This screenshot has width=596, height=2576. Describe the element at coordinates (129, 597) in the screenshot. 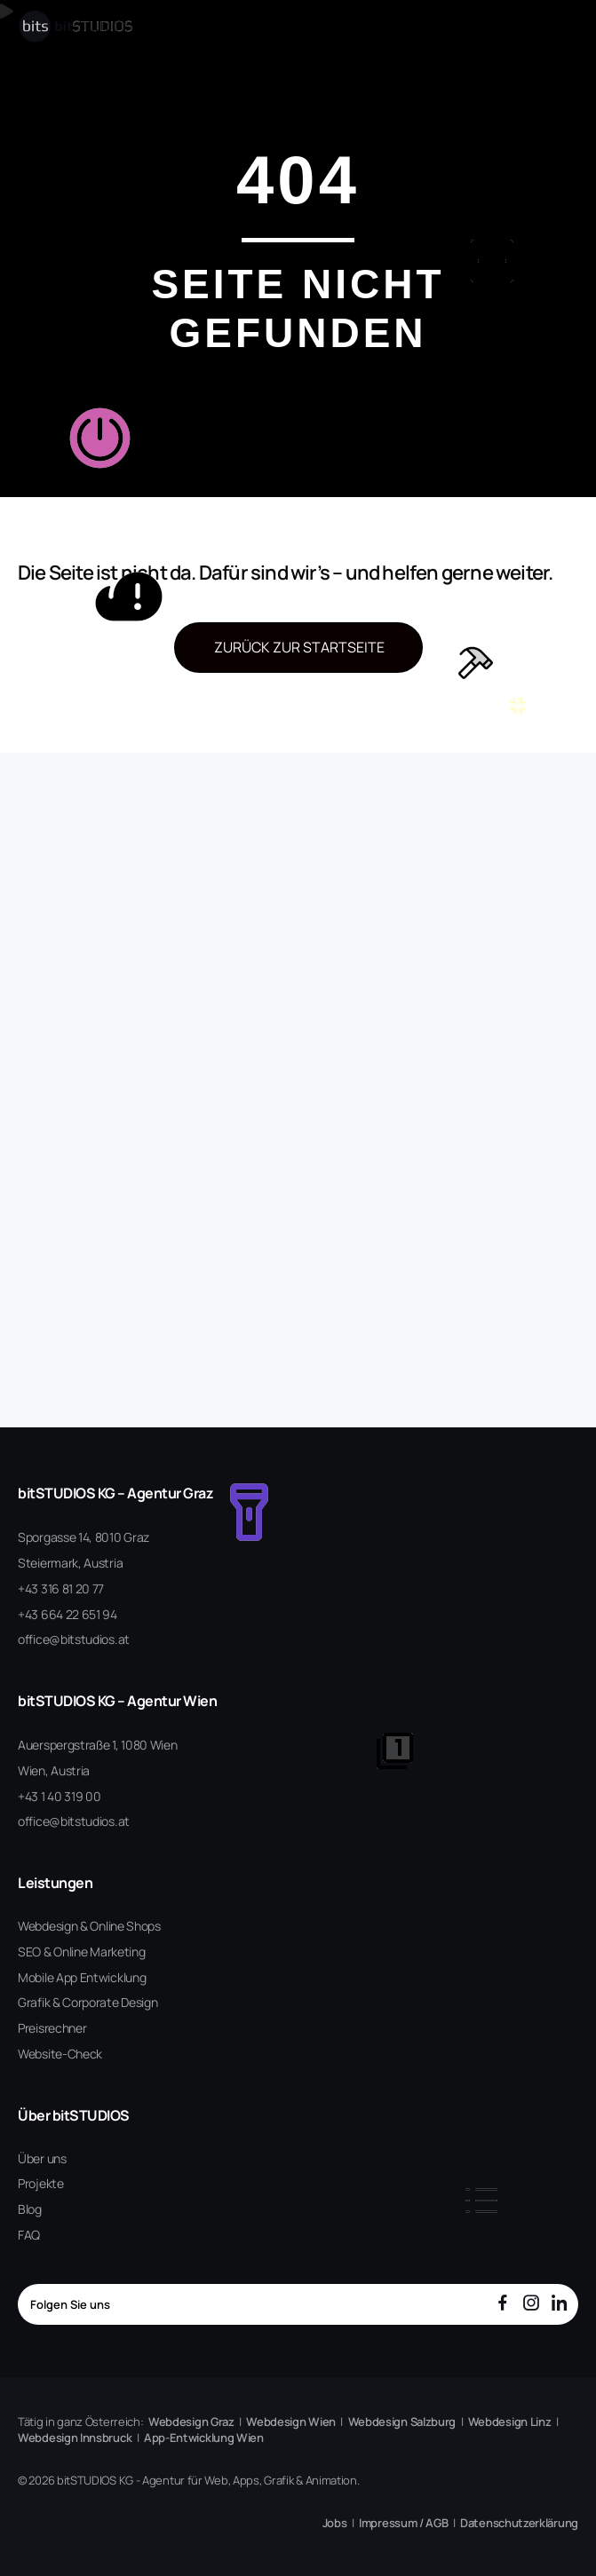

I see `cloud storage warning or issue detected` at that location.